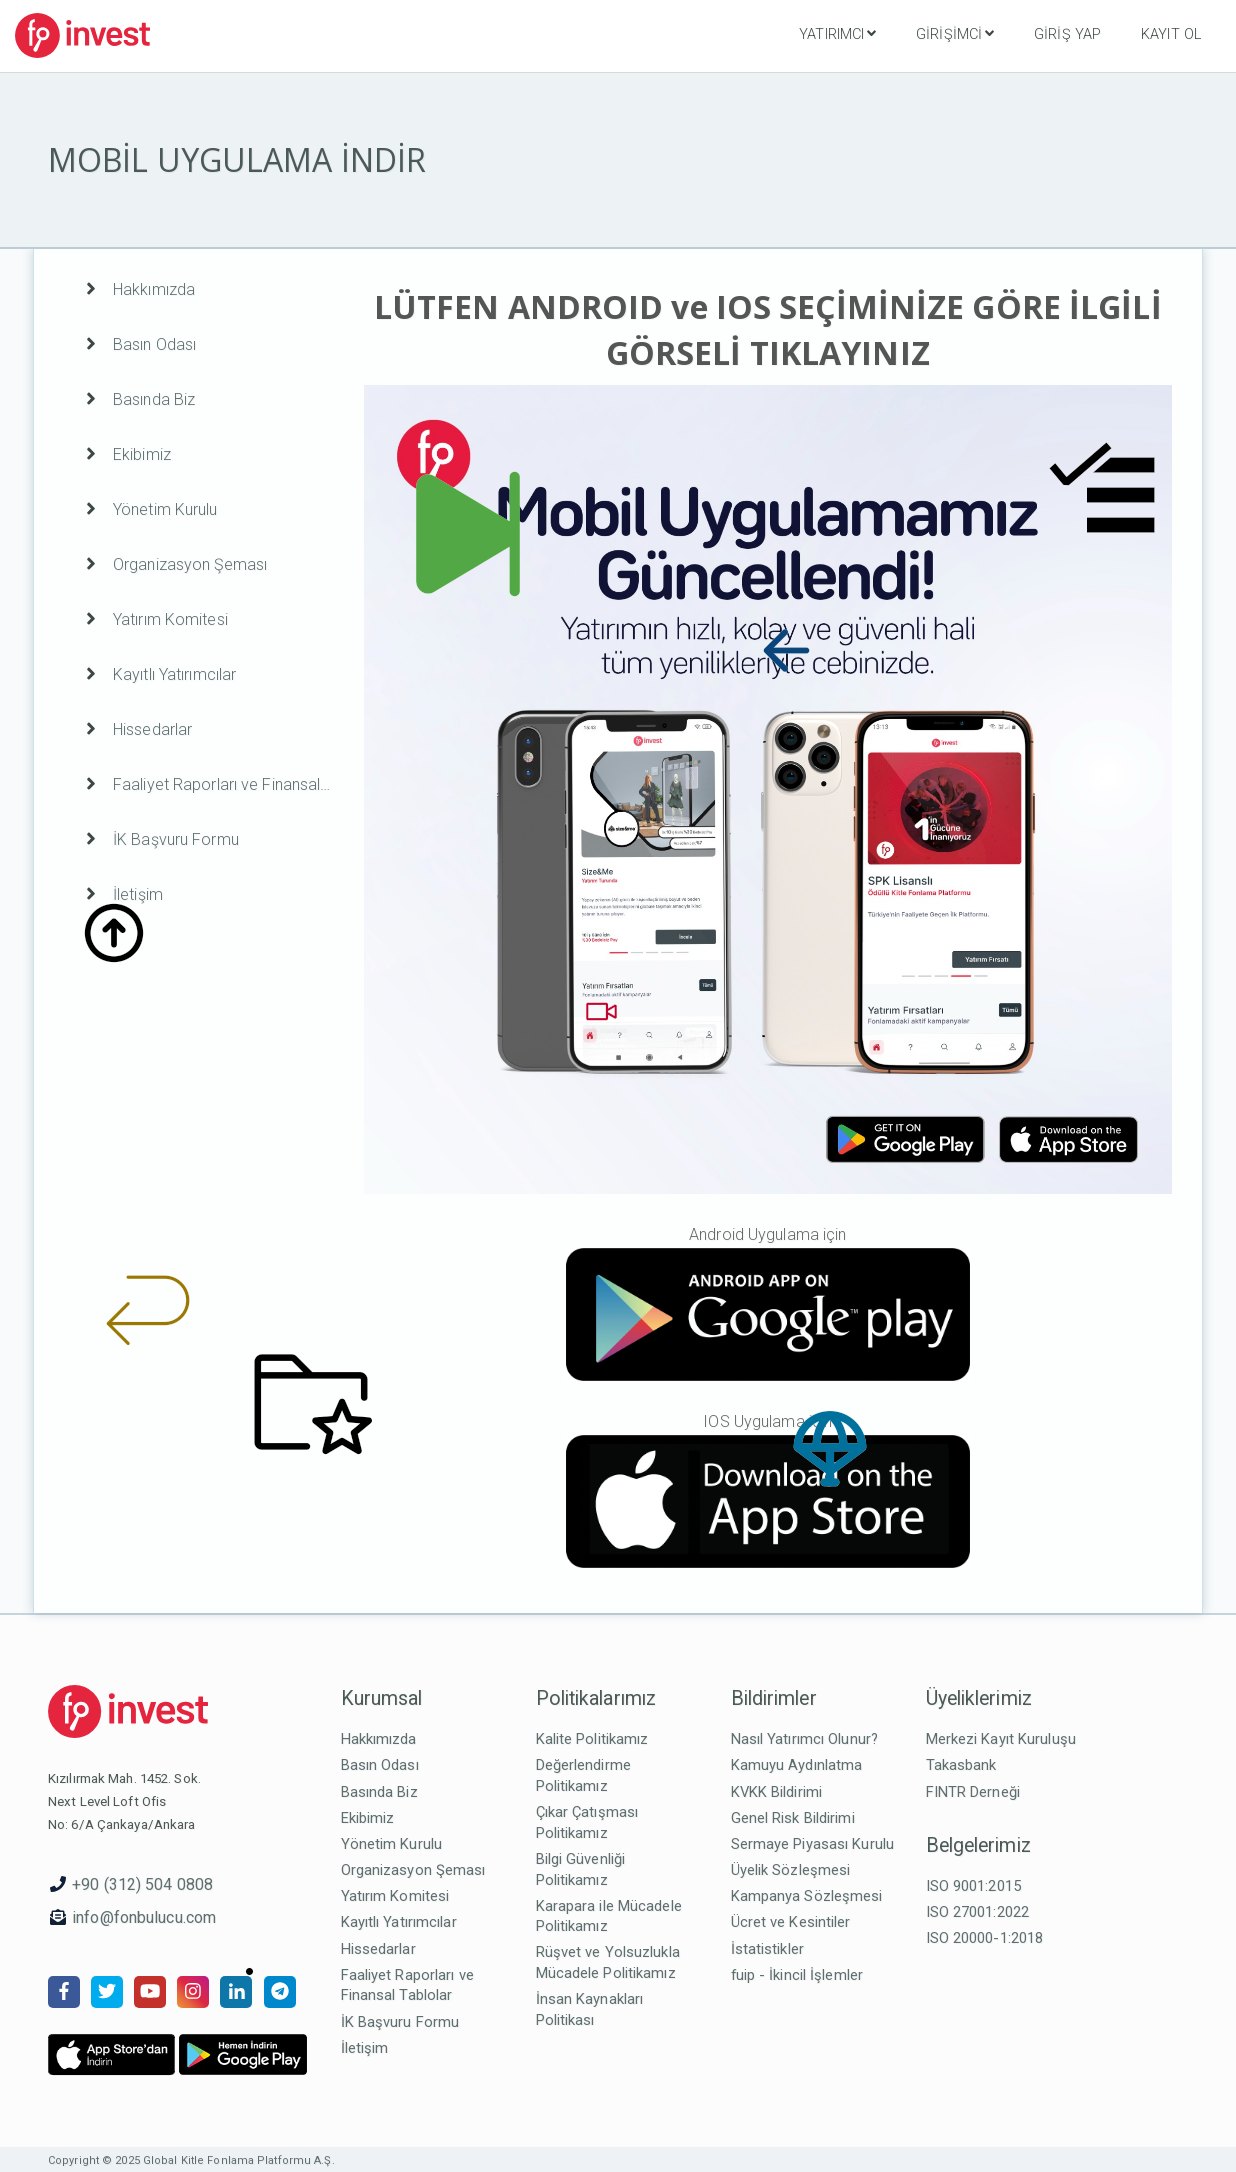  I want to click on go back to the previous screen, so click(786, 650).